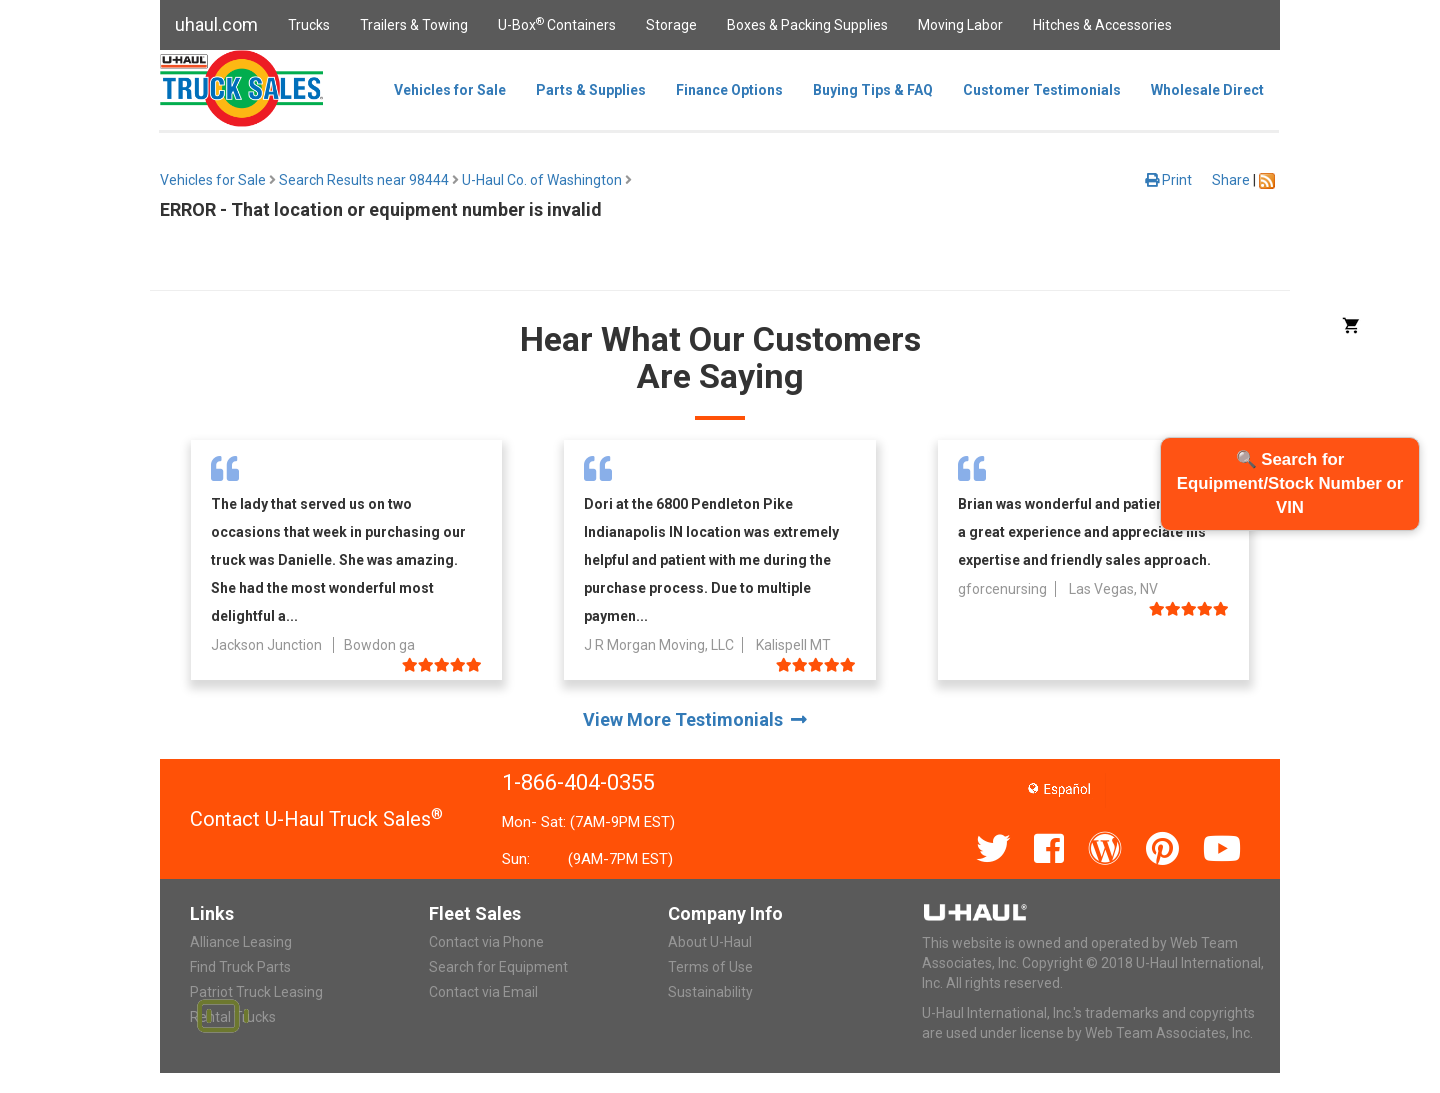 Image resolution: width=1440 pixels, height=1093 pixels. What do you see at coordinates (223, 1016) in the screenshot?
I see `indicates low battery level` at bounding box center [223, 1016].